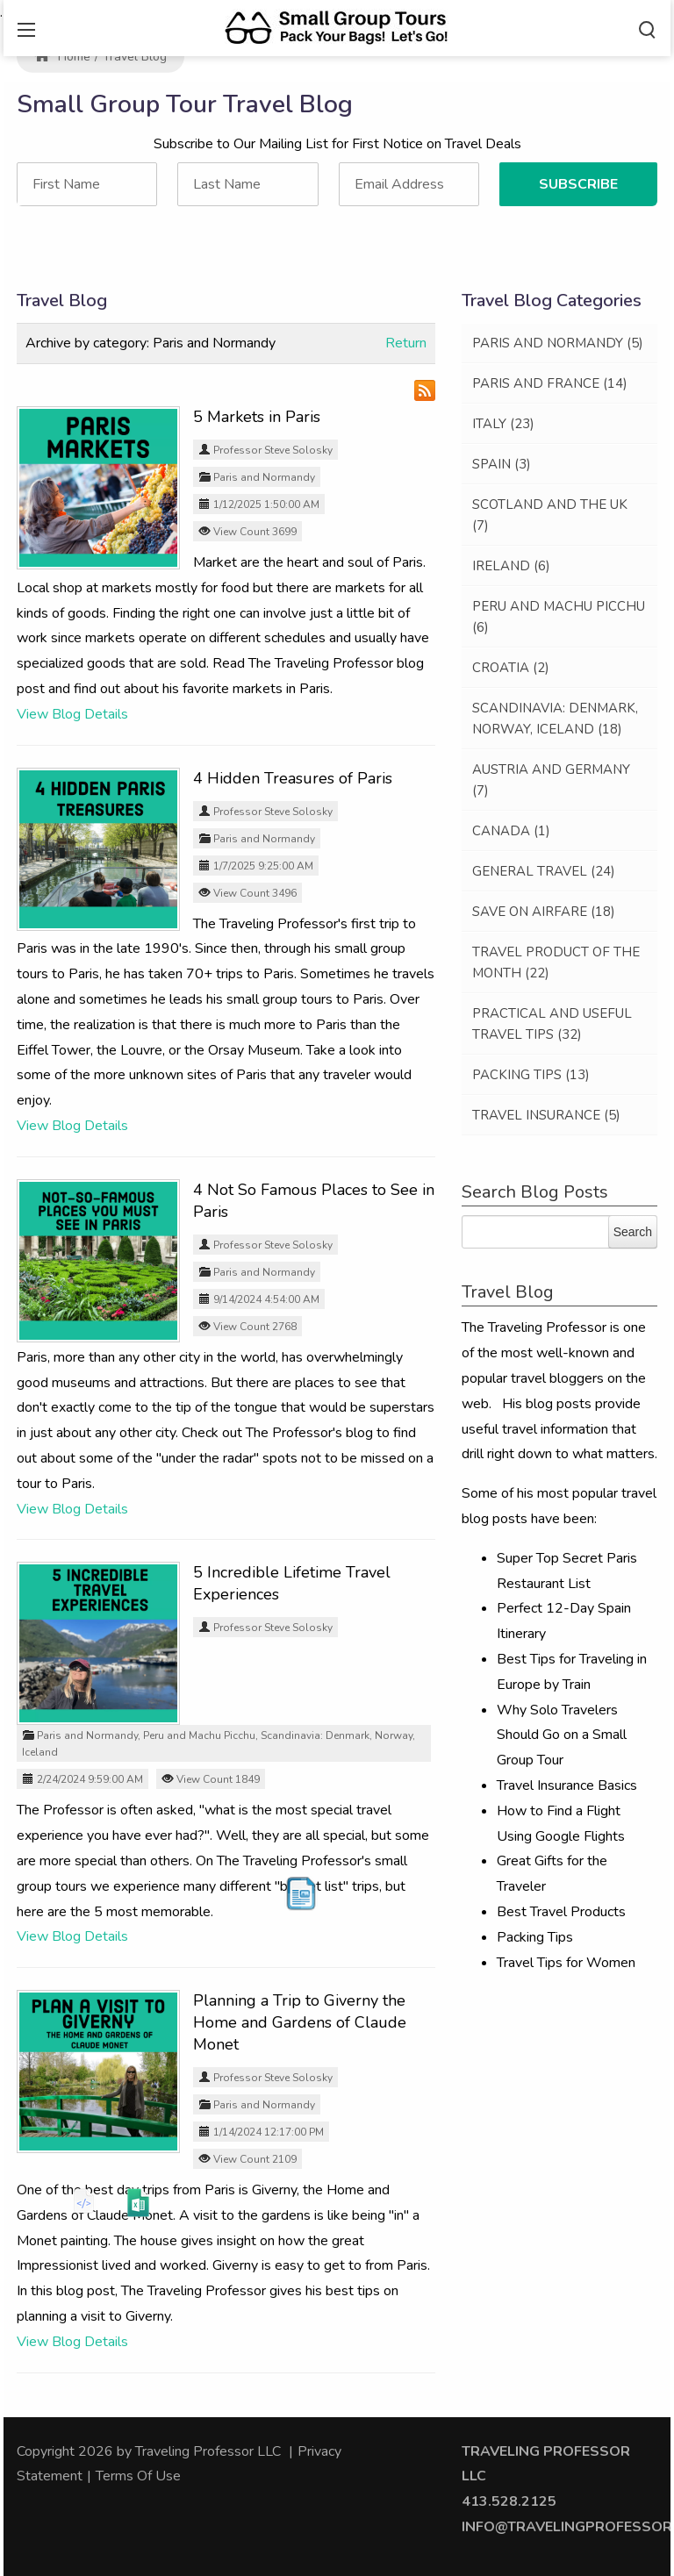 The image size is (674, 2576). Describe the element at coordinates (301, 1893) in the screenshot. I see `open a text document template file` at that location.